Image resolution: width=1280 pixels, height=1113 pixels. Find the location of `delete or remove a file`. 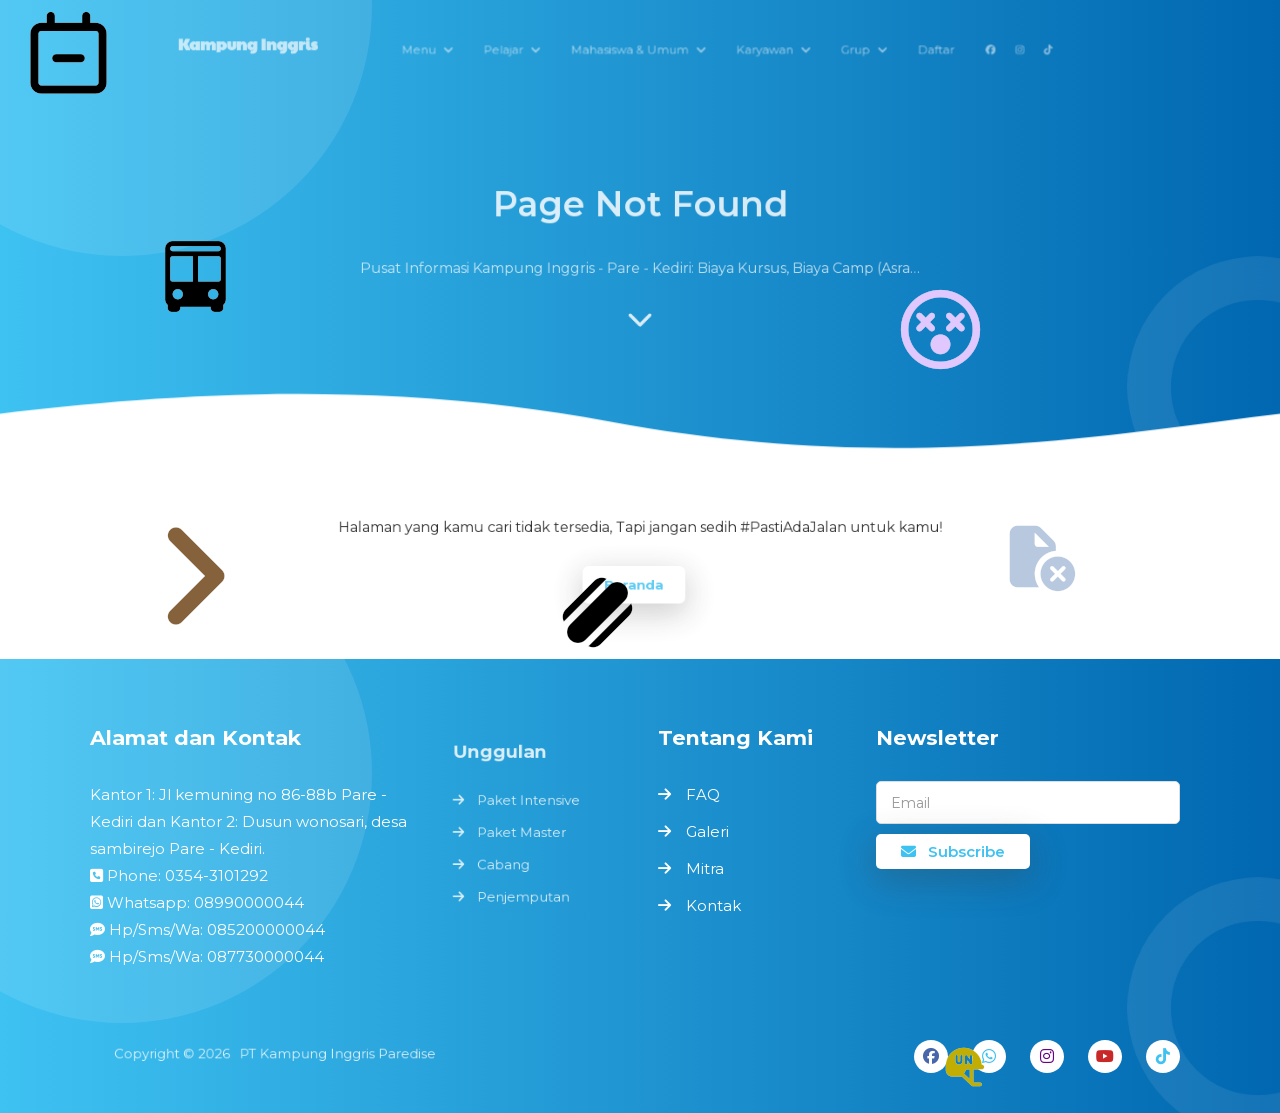

delete or remove a file is located at coordinates (1040, 556).